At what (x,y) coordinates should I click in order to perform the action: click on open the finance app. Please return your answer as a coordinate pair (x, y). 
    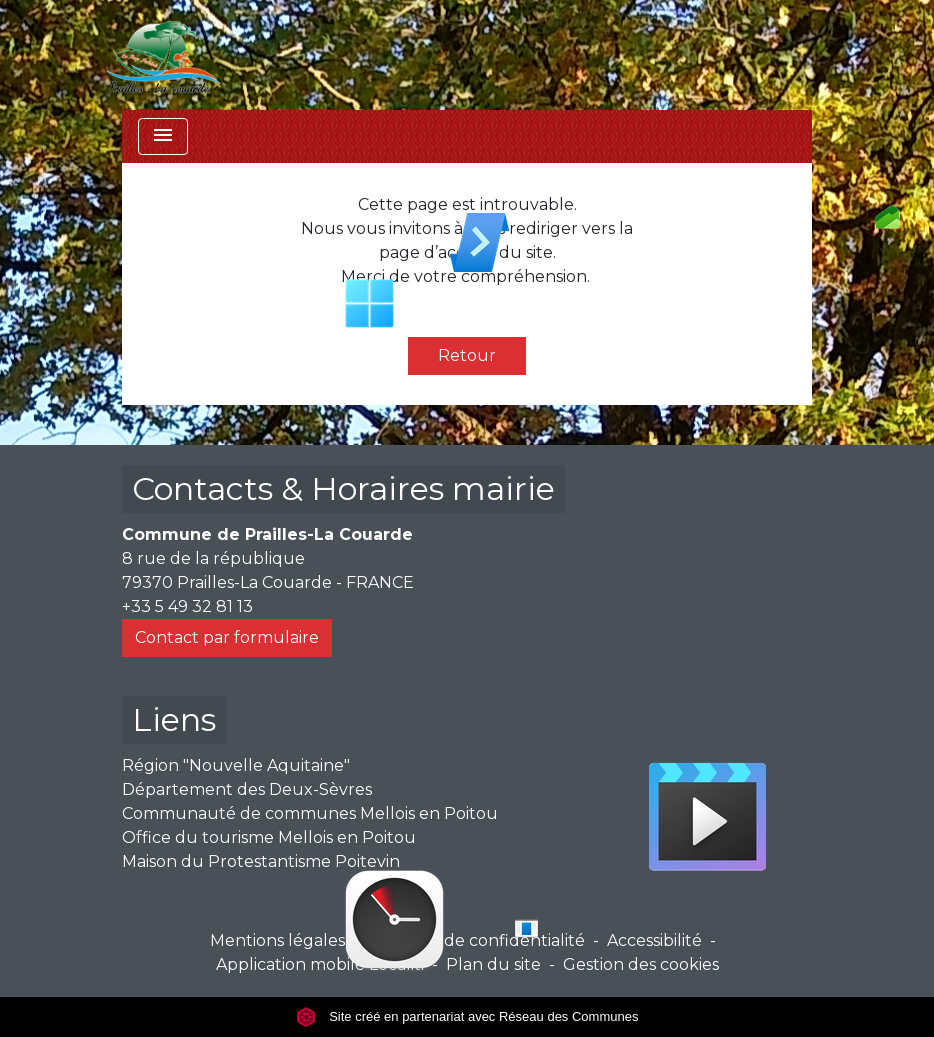
    Looking at the image, I should click on (887, 216).